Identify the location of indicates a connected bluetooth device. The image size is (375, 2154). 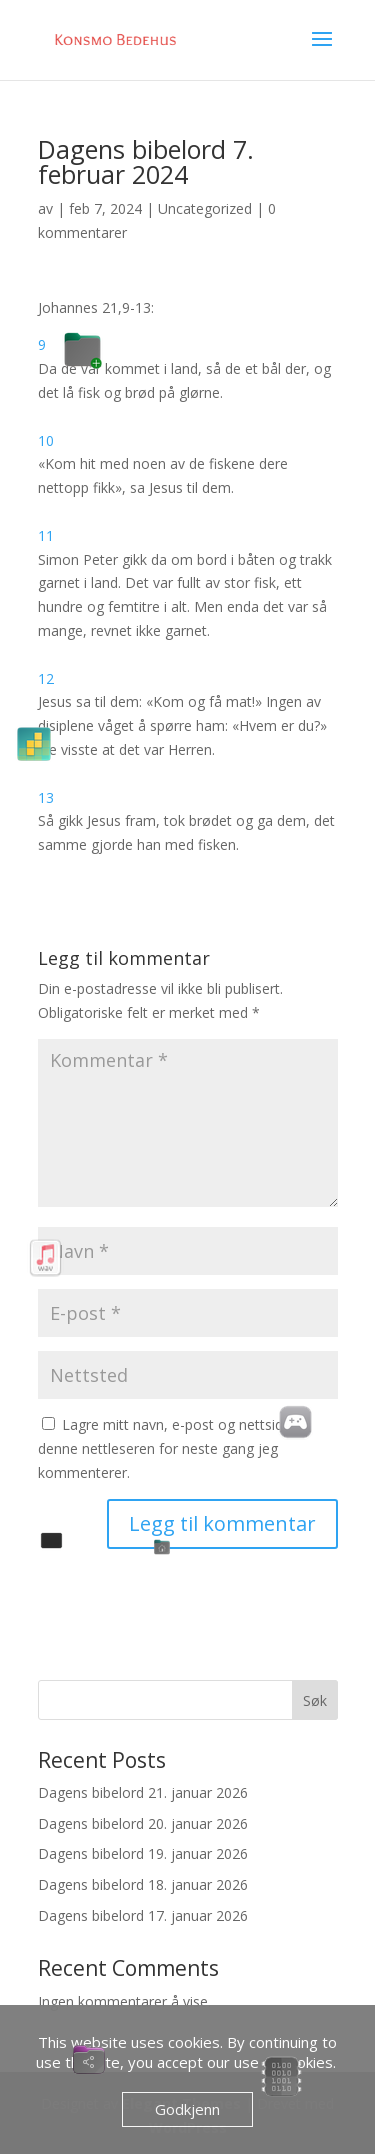
(51, 1540).